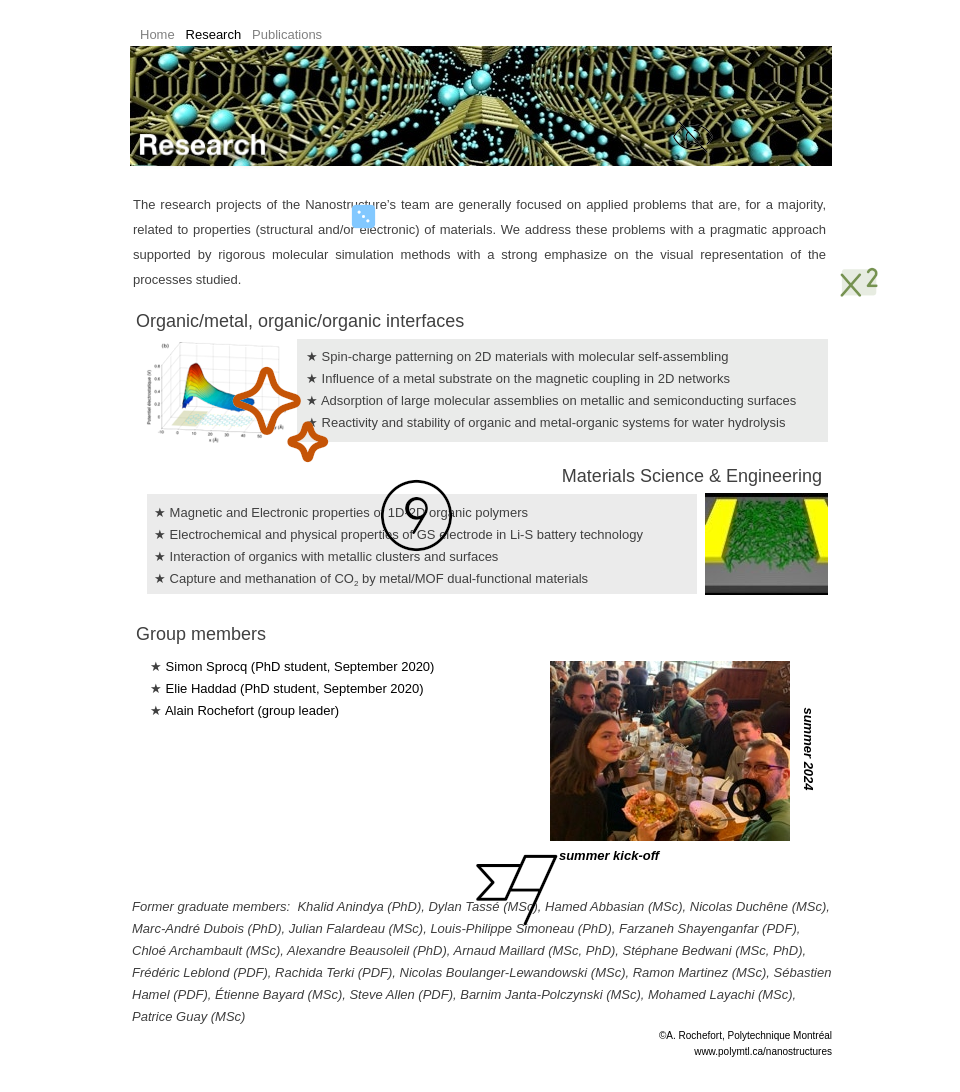 Image resolution: width=960 pixels, height=1092 pixels. Describe the element at coordinates (363, 216) in the screenshot. I see `indicates a dice roll result of three` at that location.